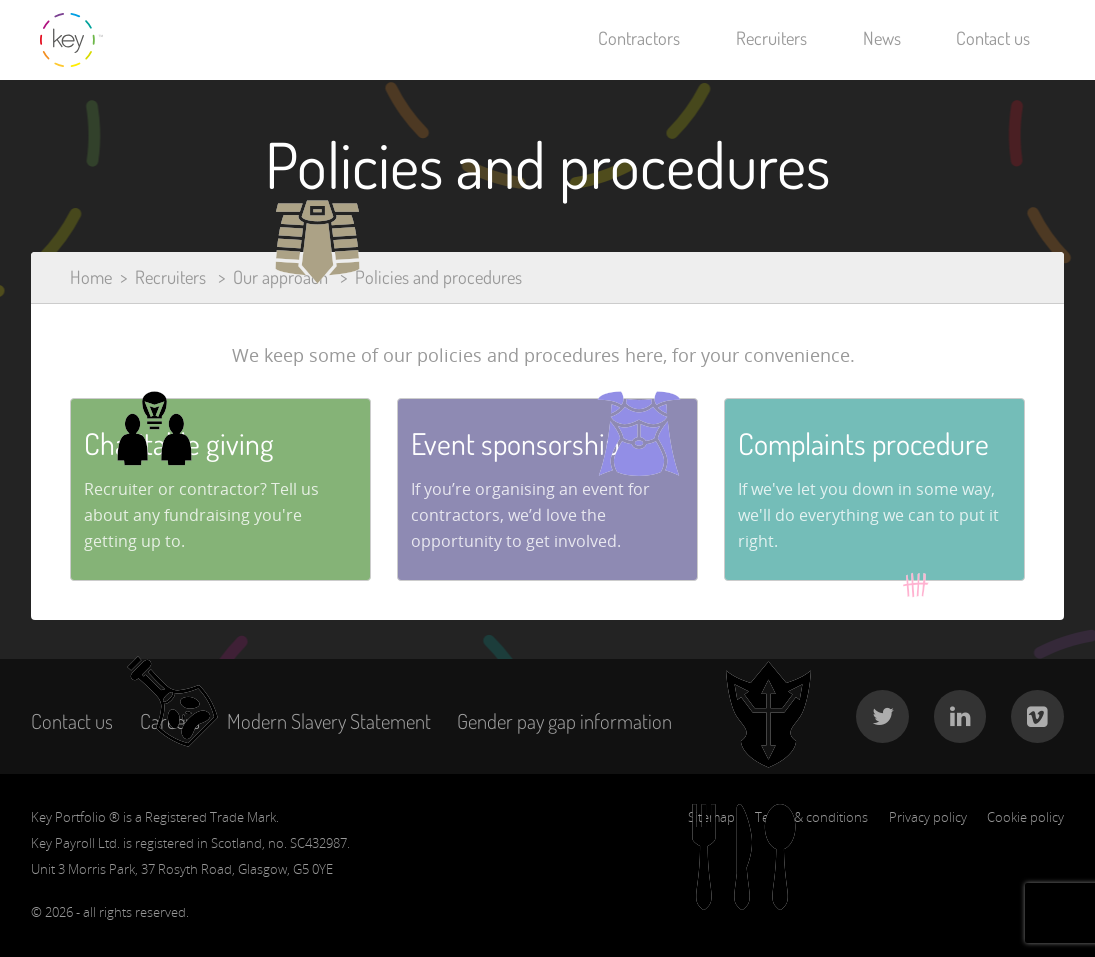 Image resolution: width=1095 pixels, height=957 pixels. Describe the element at coordinates (742, 857) in the screenshot. I see `view nearby restaurants or dining options` at that location.